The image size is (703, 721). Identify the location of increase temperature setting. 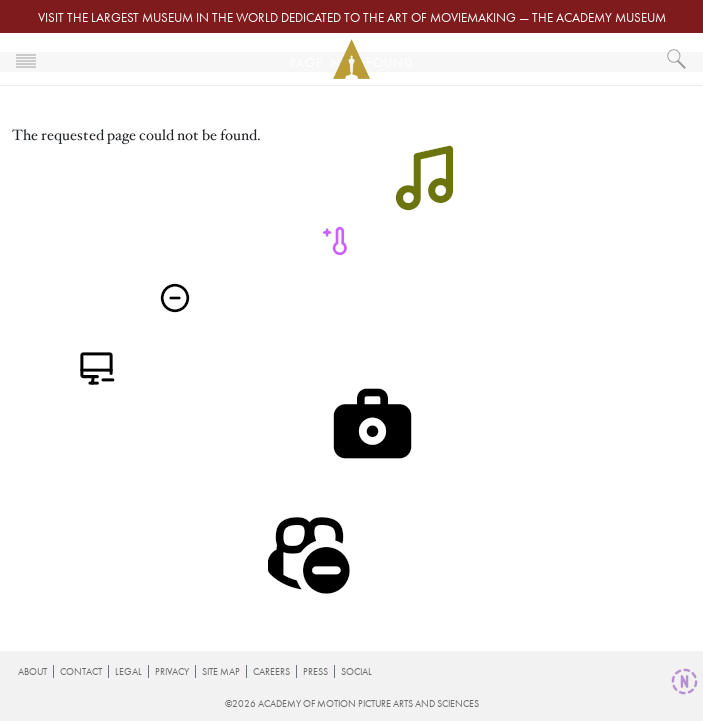
(337, 241).